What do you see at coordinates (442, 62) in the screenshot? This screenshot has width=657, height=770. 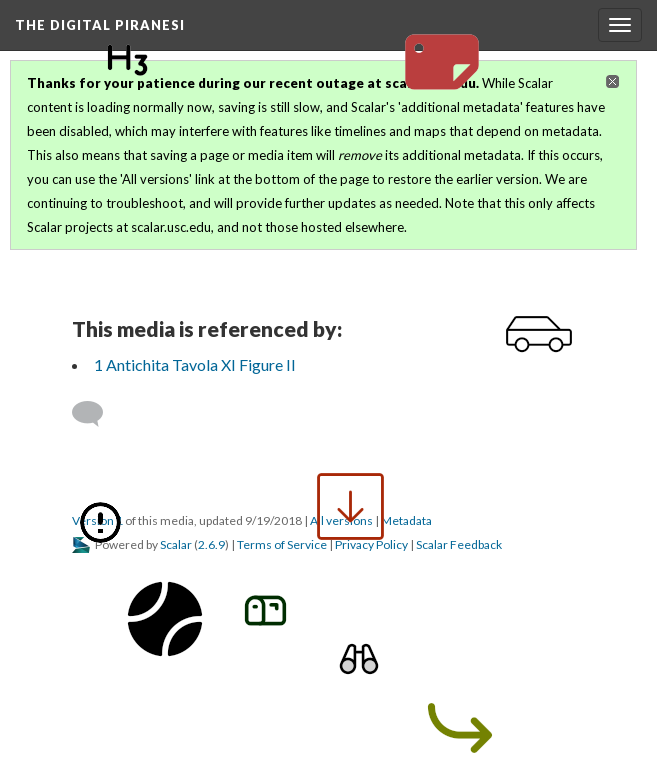 I see `indicates tarp or cover item` at bounding box center [442, 62].